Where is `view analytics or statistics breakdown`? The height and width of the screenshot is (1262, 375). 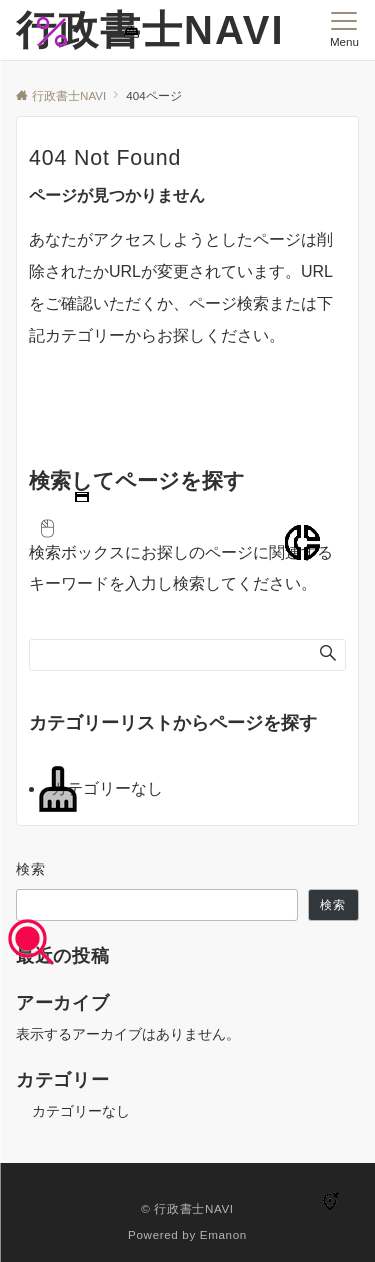 view analytics or statistics breakdown is located at coordinates (302, 542).